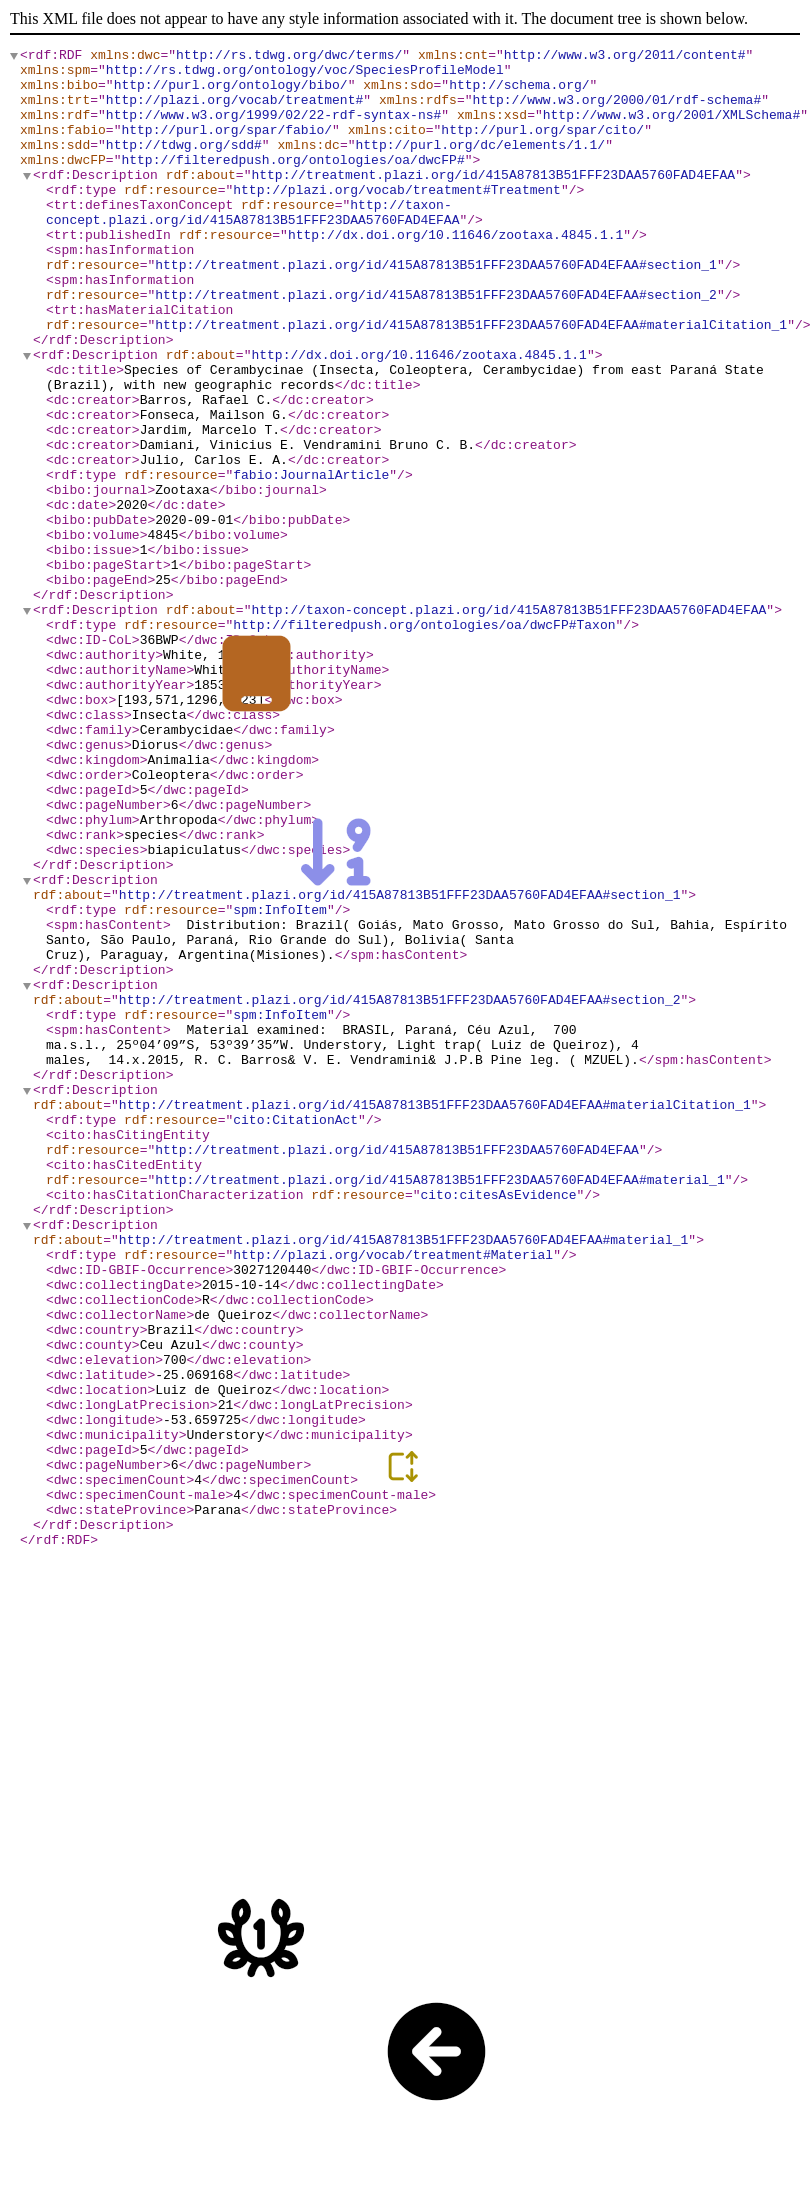 This screenshot has width=810, height=2190. What do you see at coordinates (337, 852) in the screenshot?
I see `sort numbers in descending order` at bounding box center [337, 852].